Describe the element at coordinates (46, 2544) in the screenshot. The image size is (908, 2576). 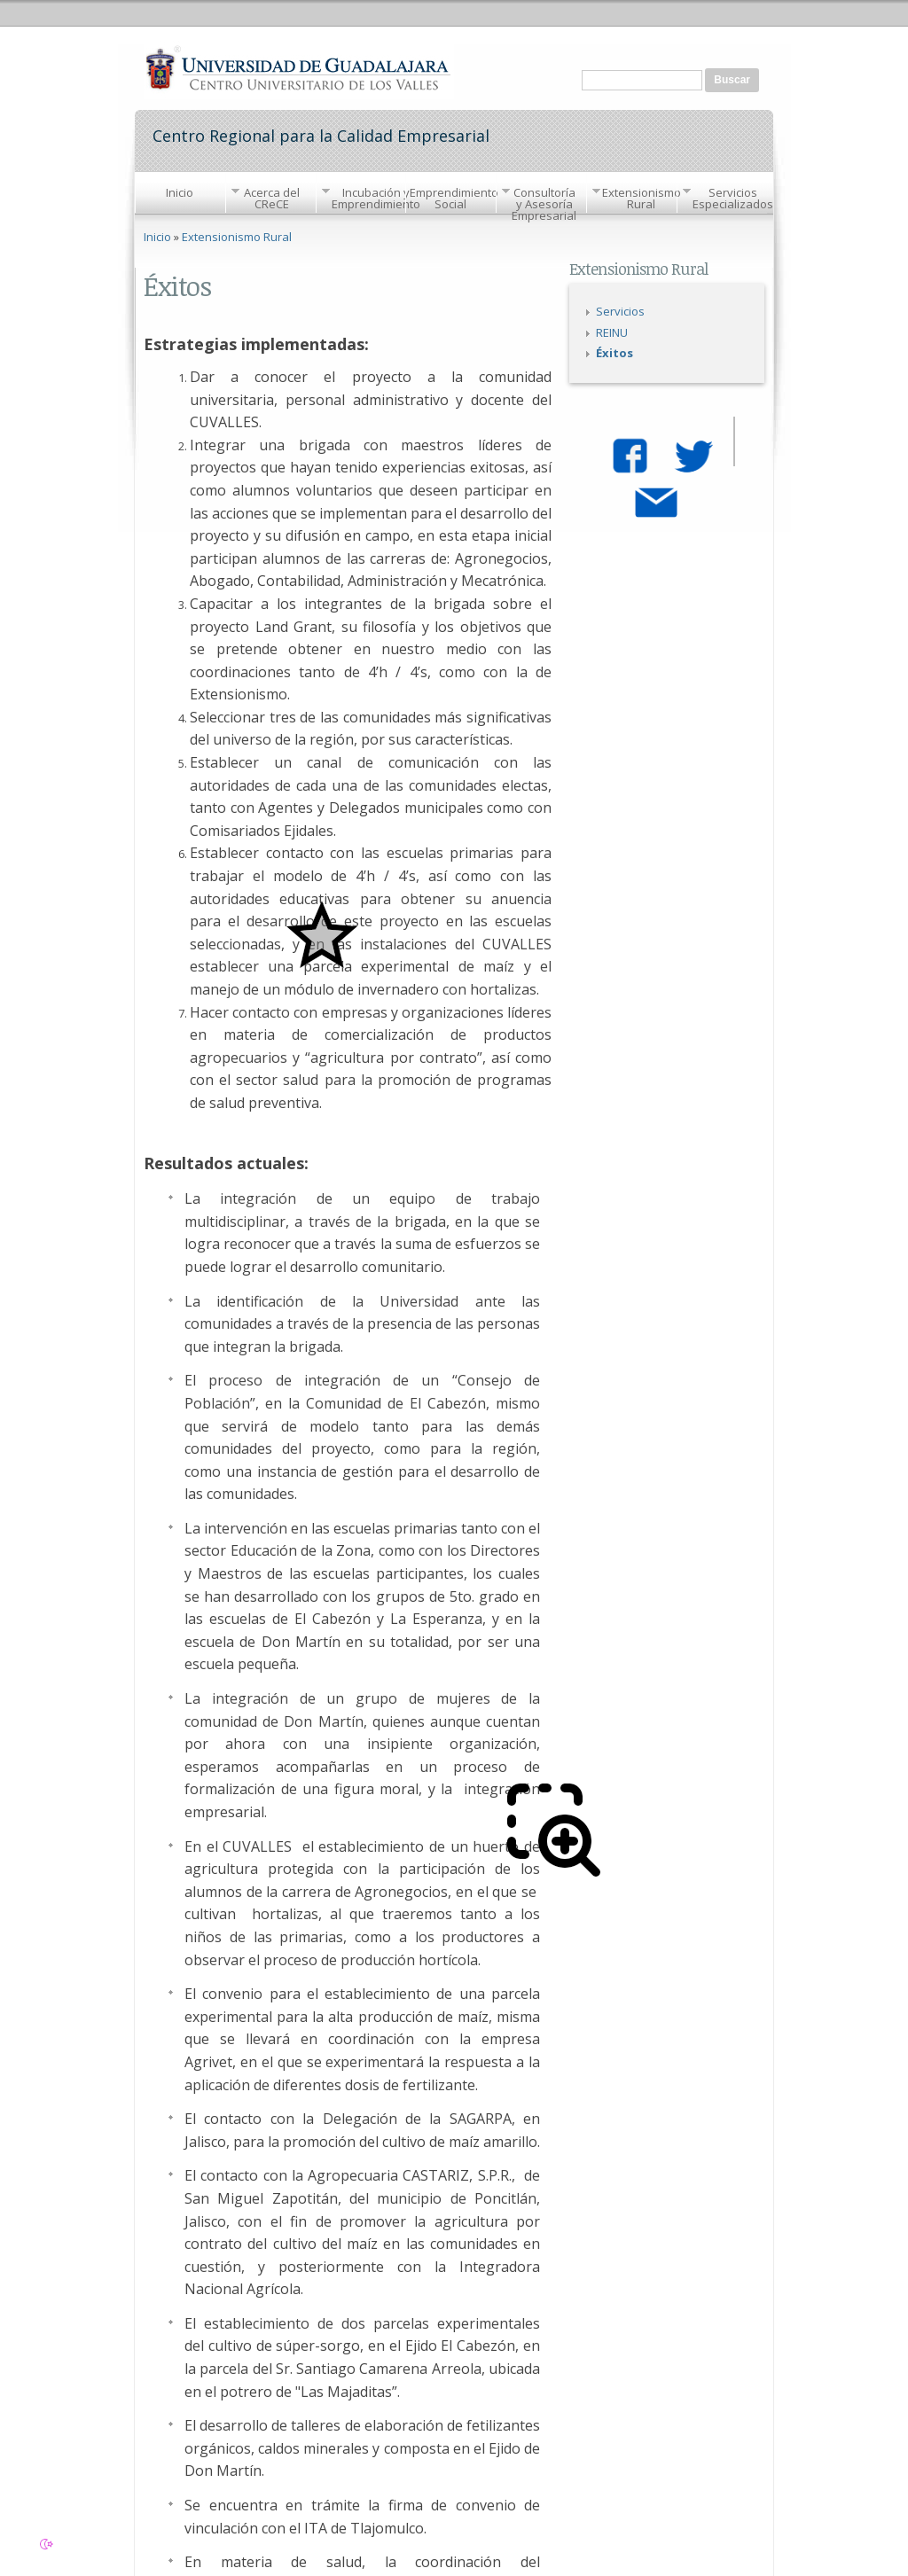
I see `indicates Islamic religious content or features` at that location.